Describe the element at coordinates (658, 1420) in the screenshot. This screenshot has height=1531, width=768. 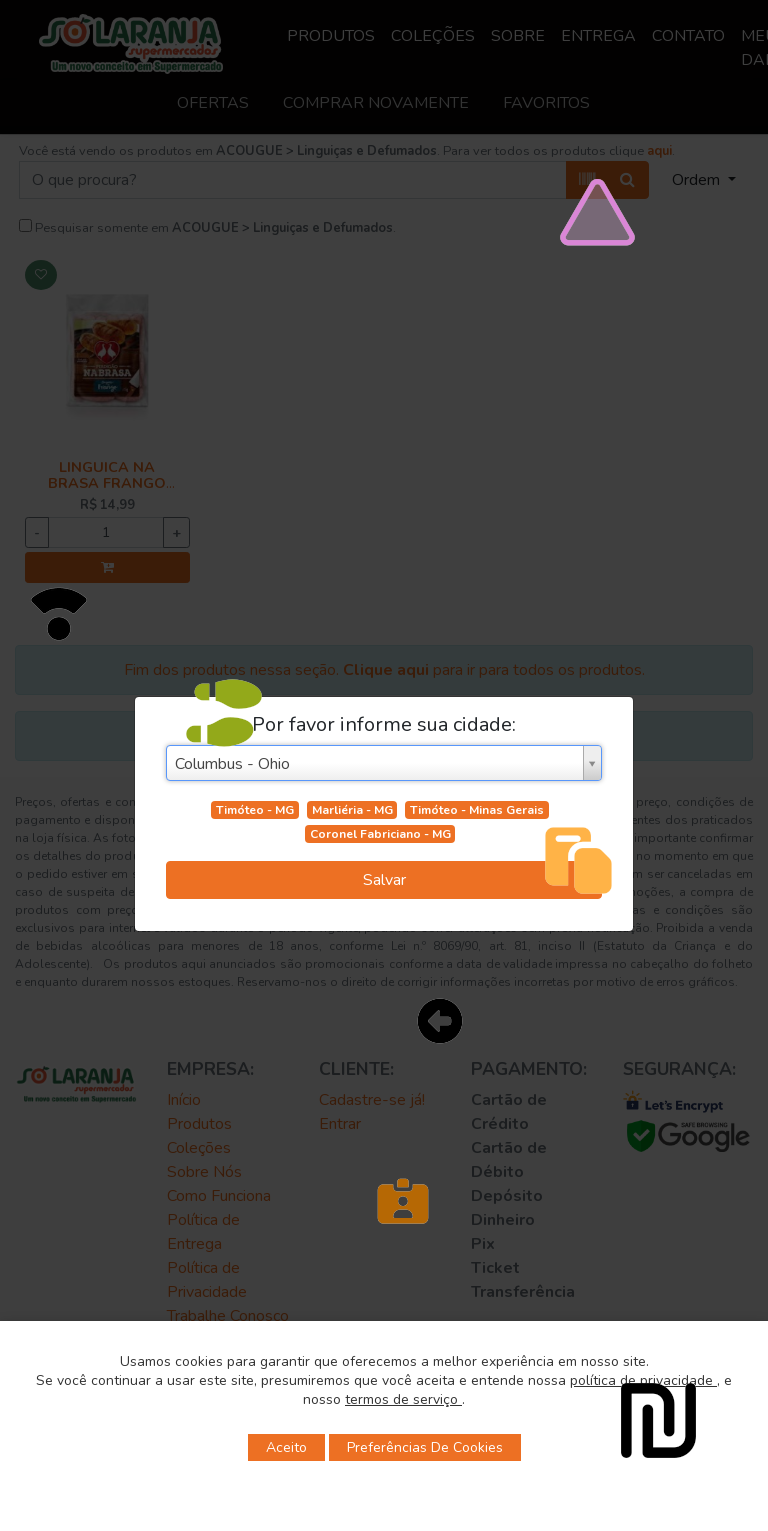
I see `indicates Israeli new shekel currency` at that location.